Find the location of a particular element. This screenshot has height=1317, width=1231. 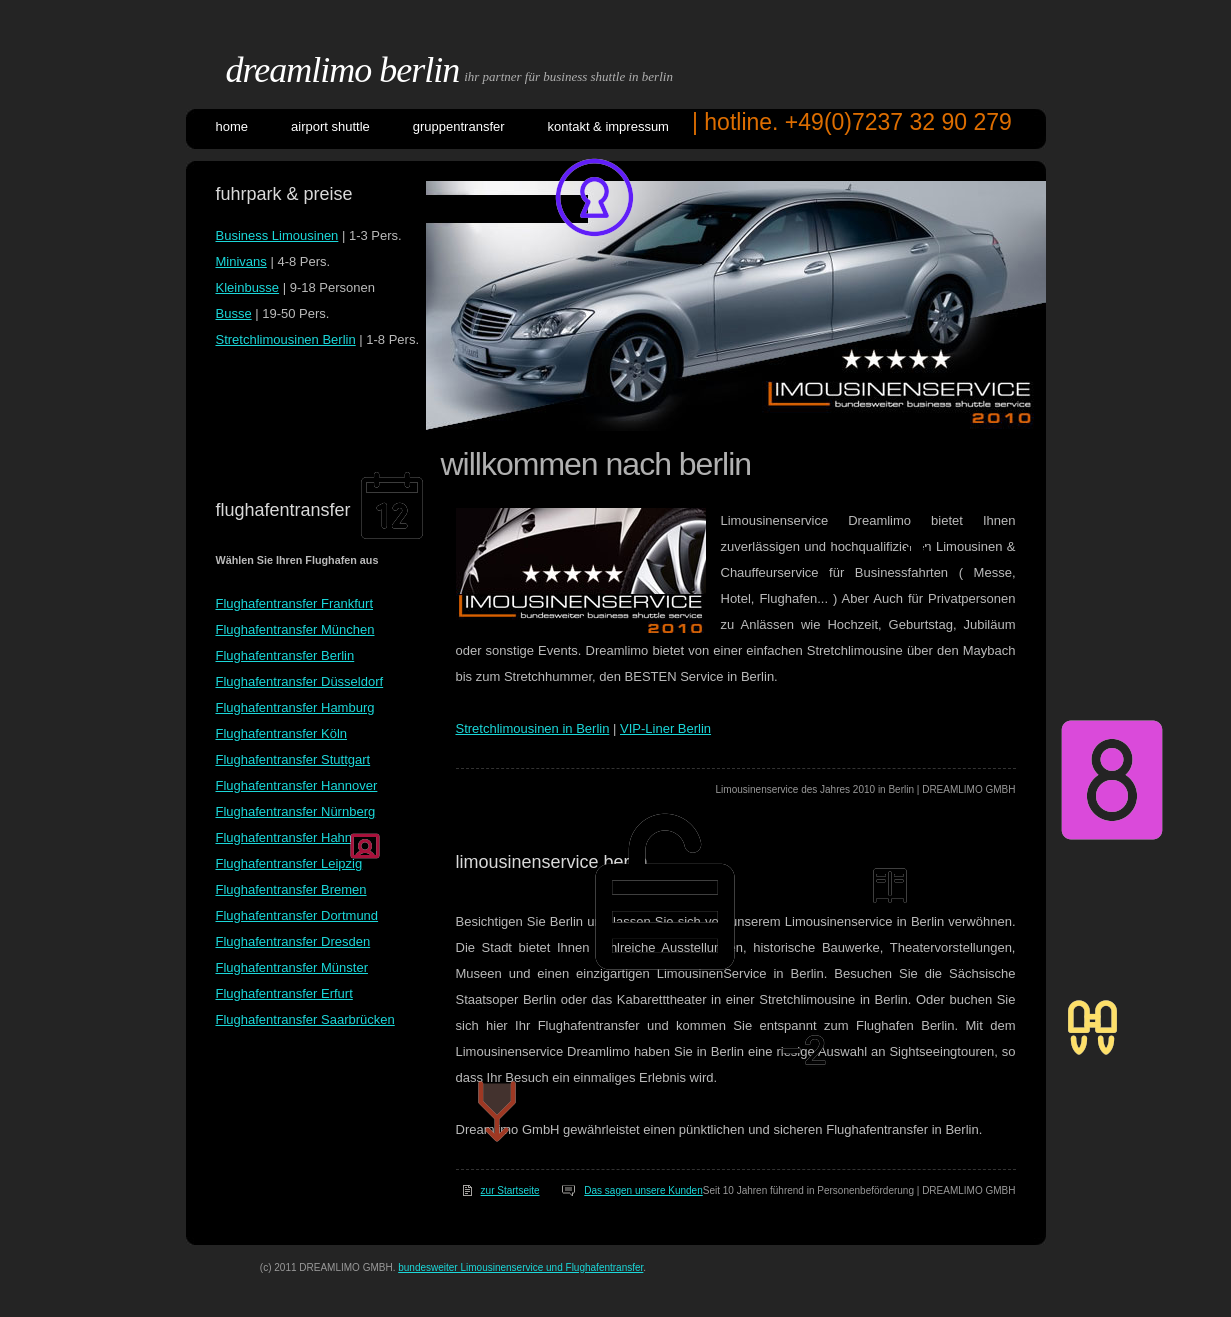

access storage lockers is located at coordinates (890, 885).